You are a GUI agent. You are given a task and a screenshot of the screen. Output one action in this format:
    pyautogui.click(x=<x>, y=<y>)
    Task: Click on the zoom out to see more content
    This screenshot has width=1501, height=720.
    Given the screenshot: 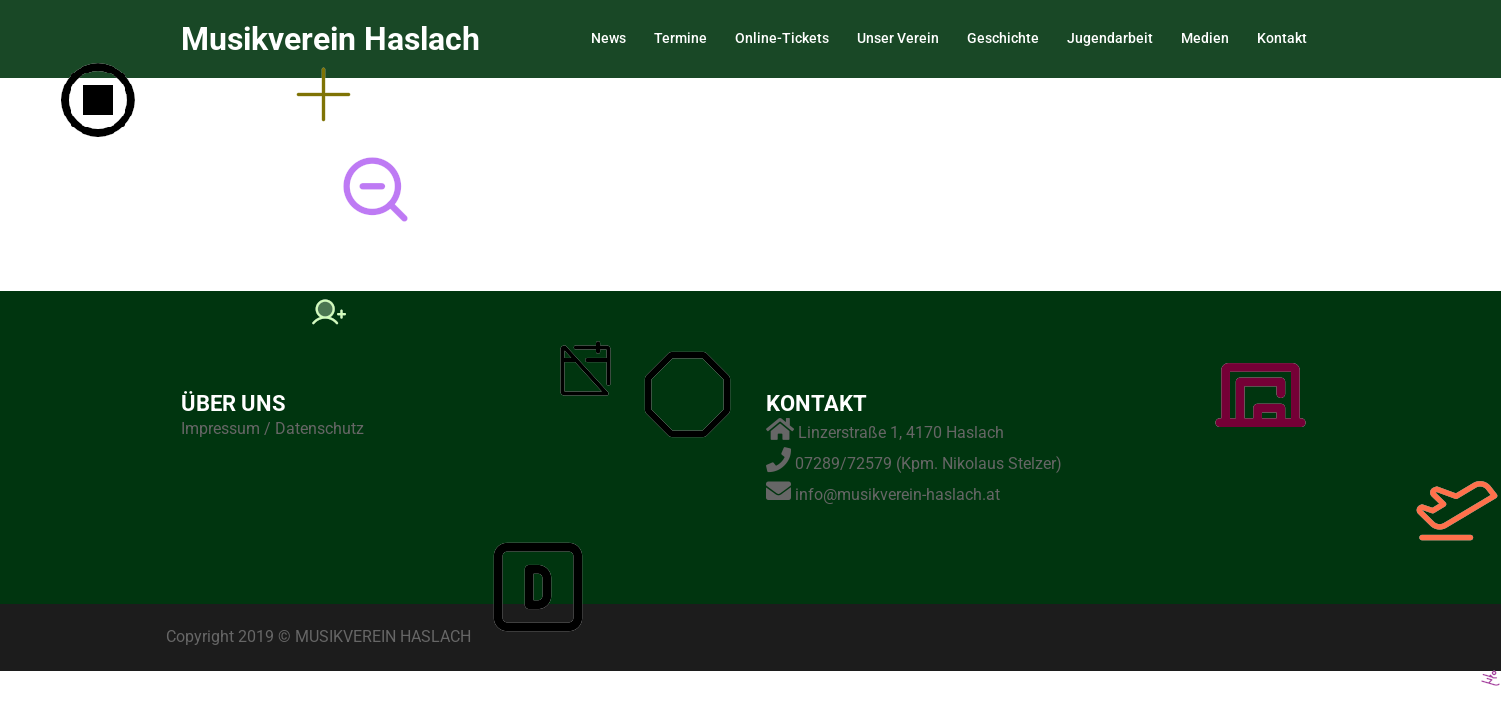 What is the action you would take?
    pyautogui.click(x=375, y=189)
    